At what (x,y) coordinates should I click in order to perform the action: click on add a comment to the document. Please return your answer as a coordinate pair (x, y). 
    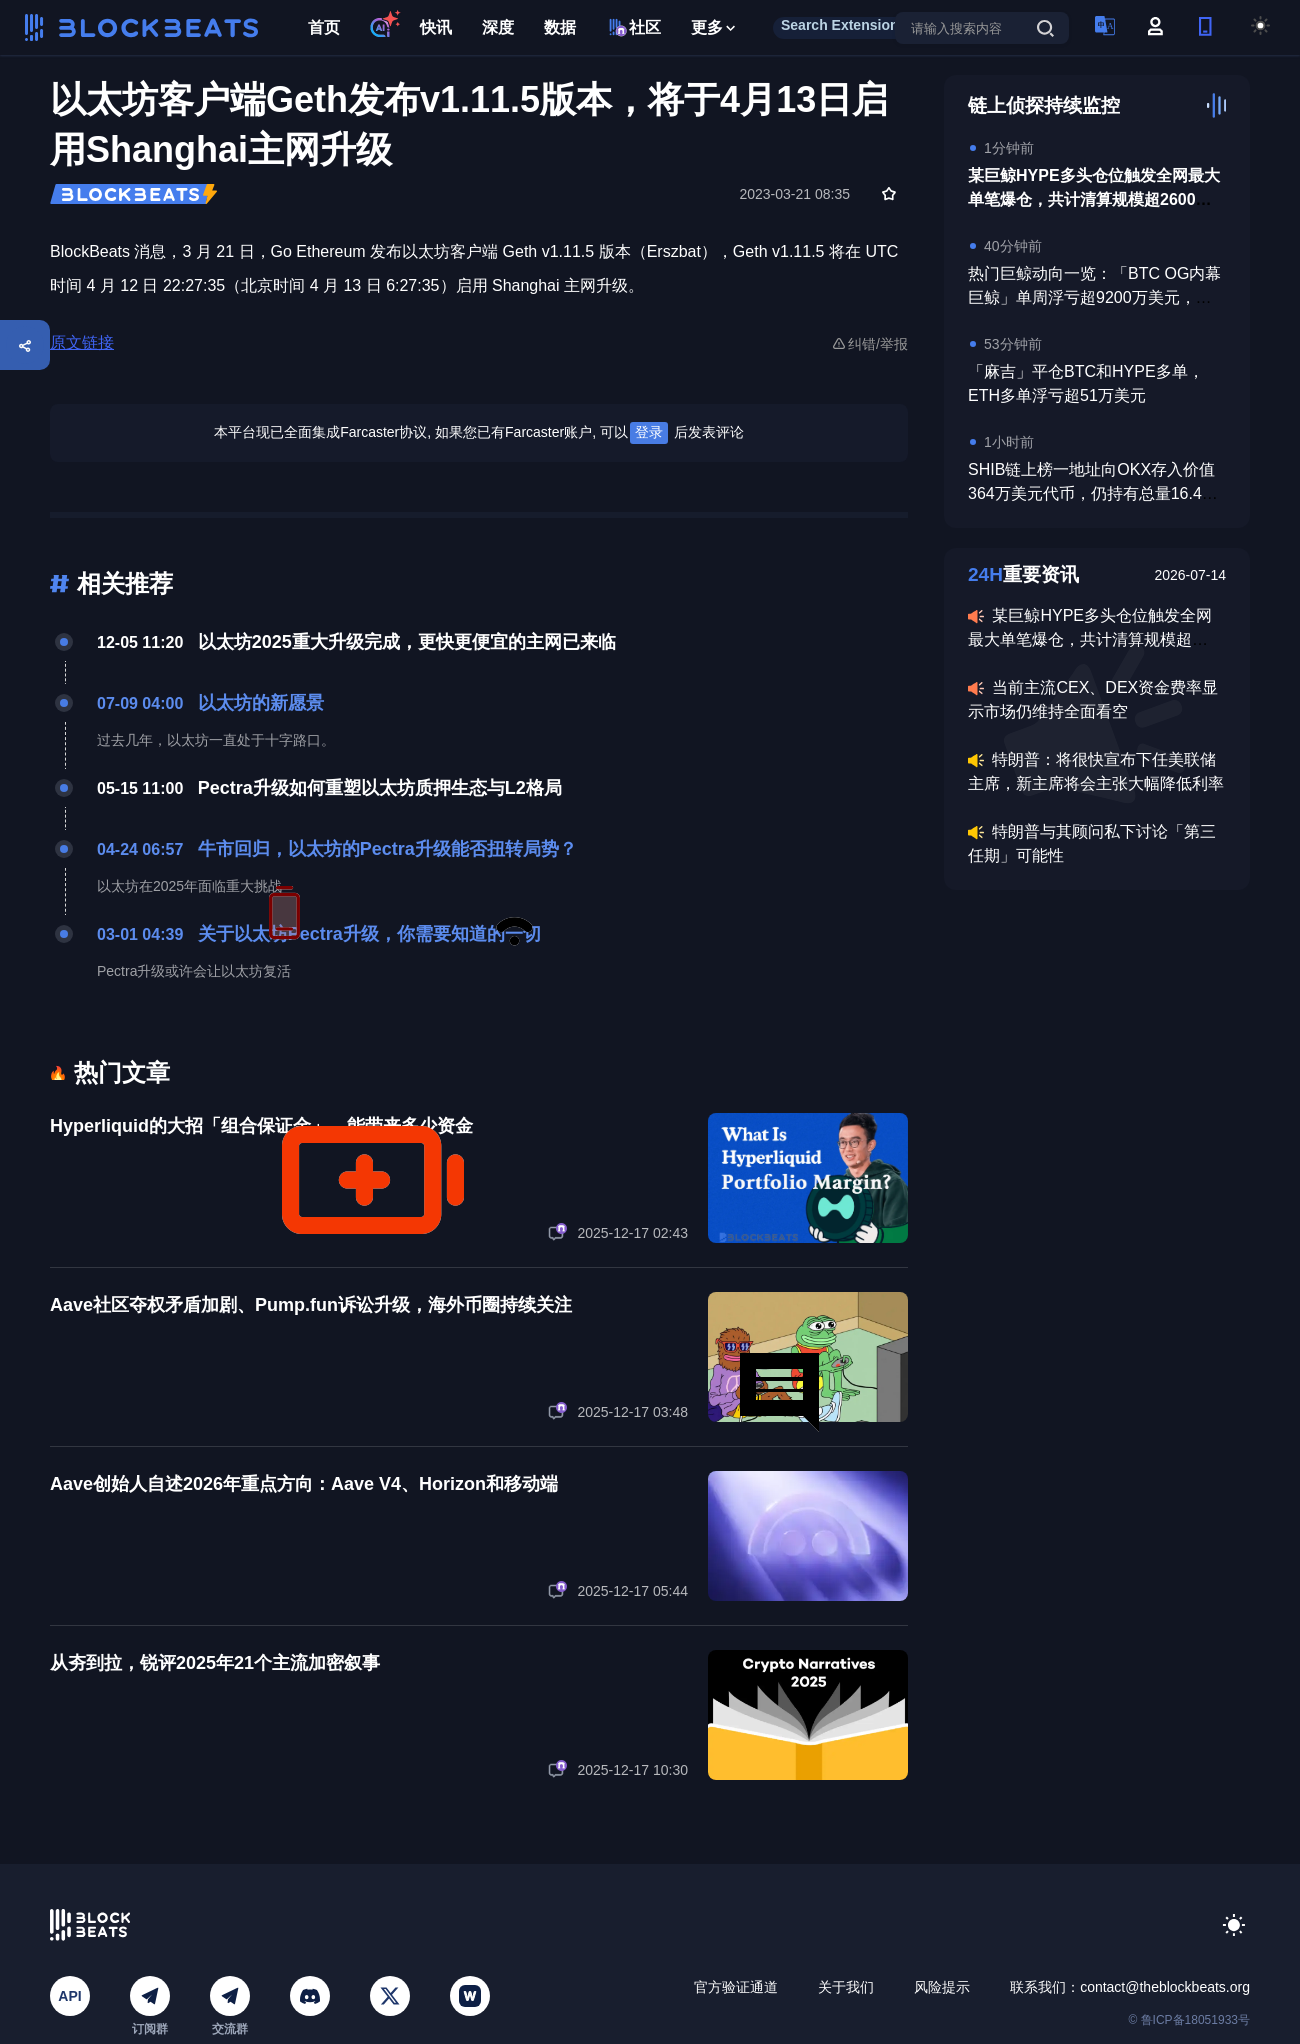
    Looking at the image, I should click on (779, 1392).